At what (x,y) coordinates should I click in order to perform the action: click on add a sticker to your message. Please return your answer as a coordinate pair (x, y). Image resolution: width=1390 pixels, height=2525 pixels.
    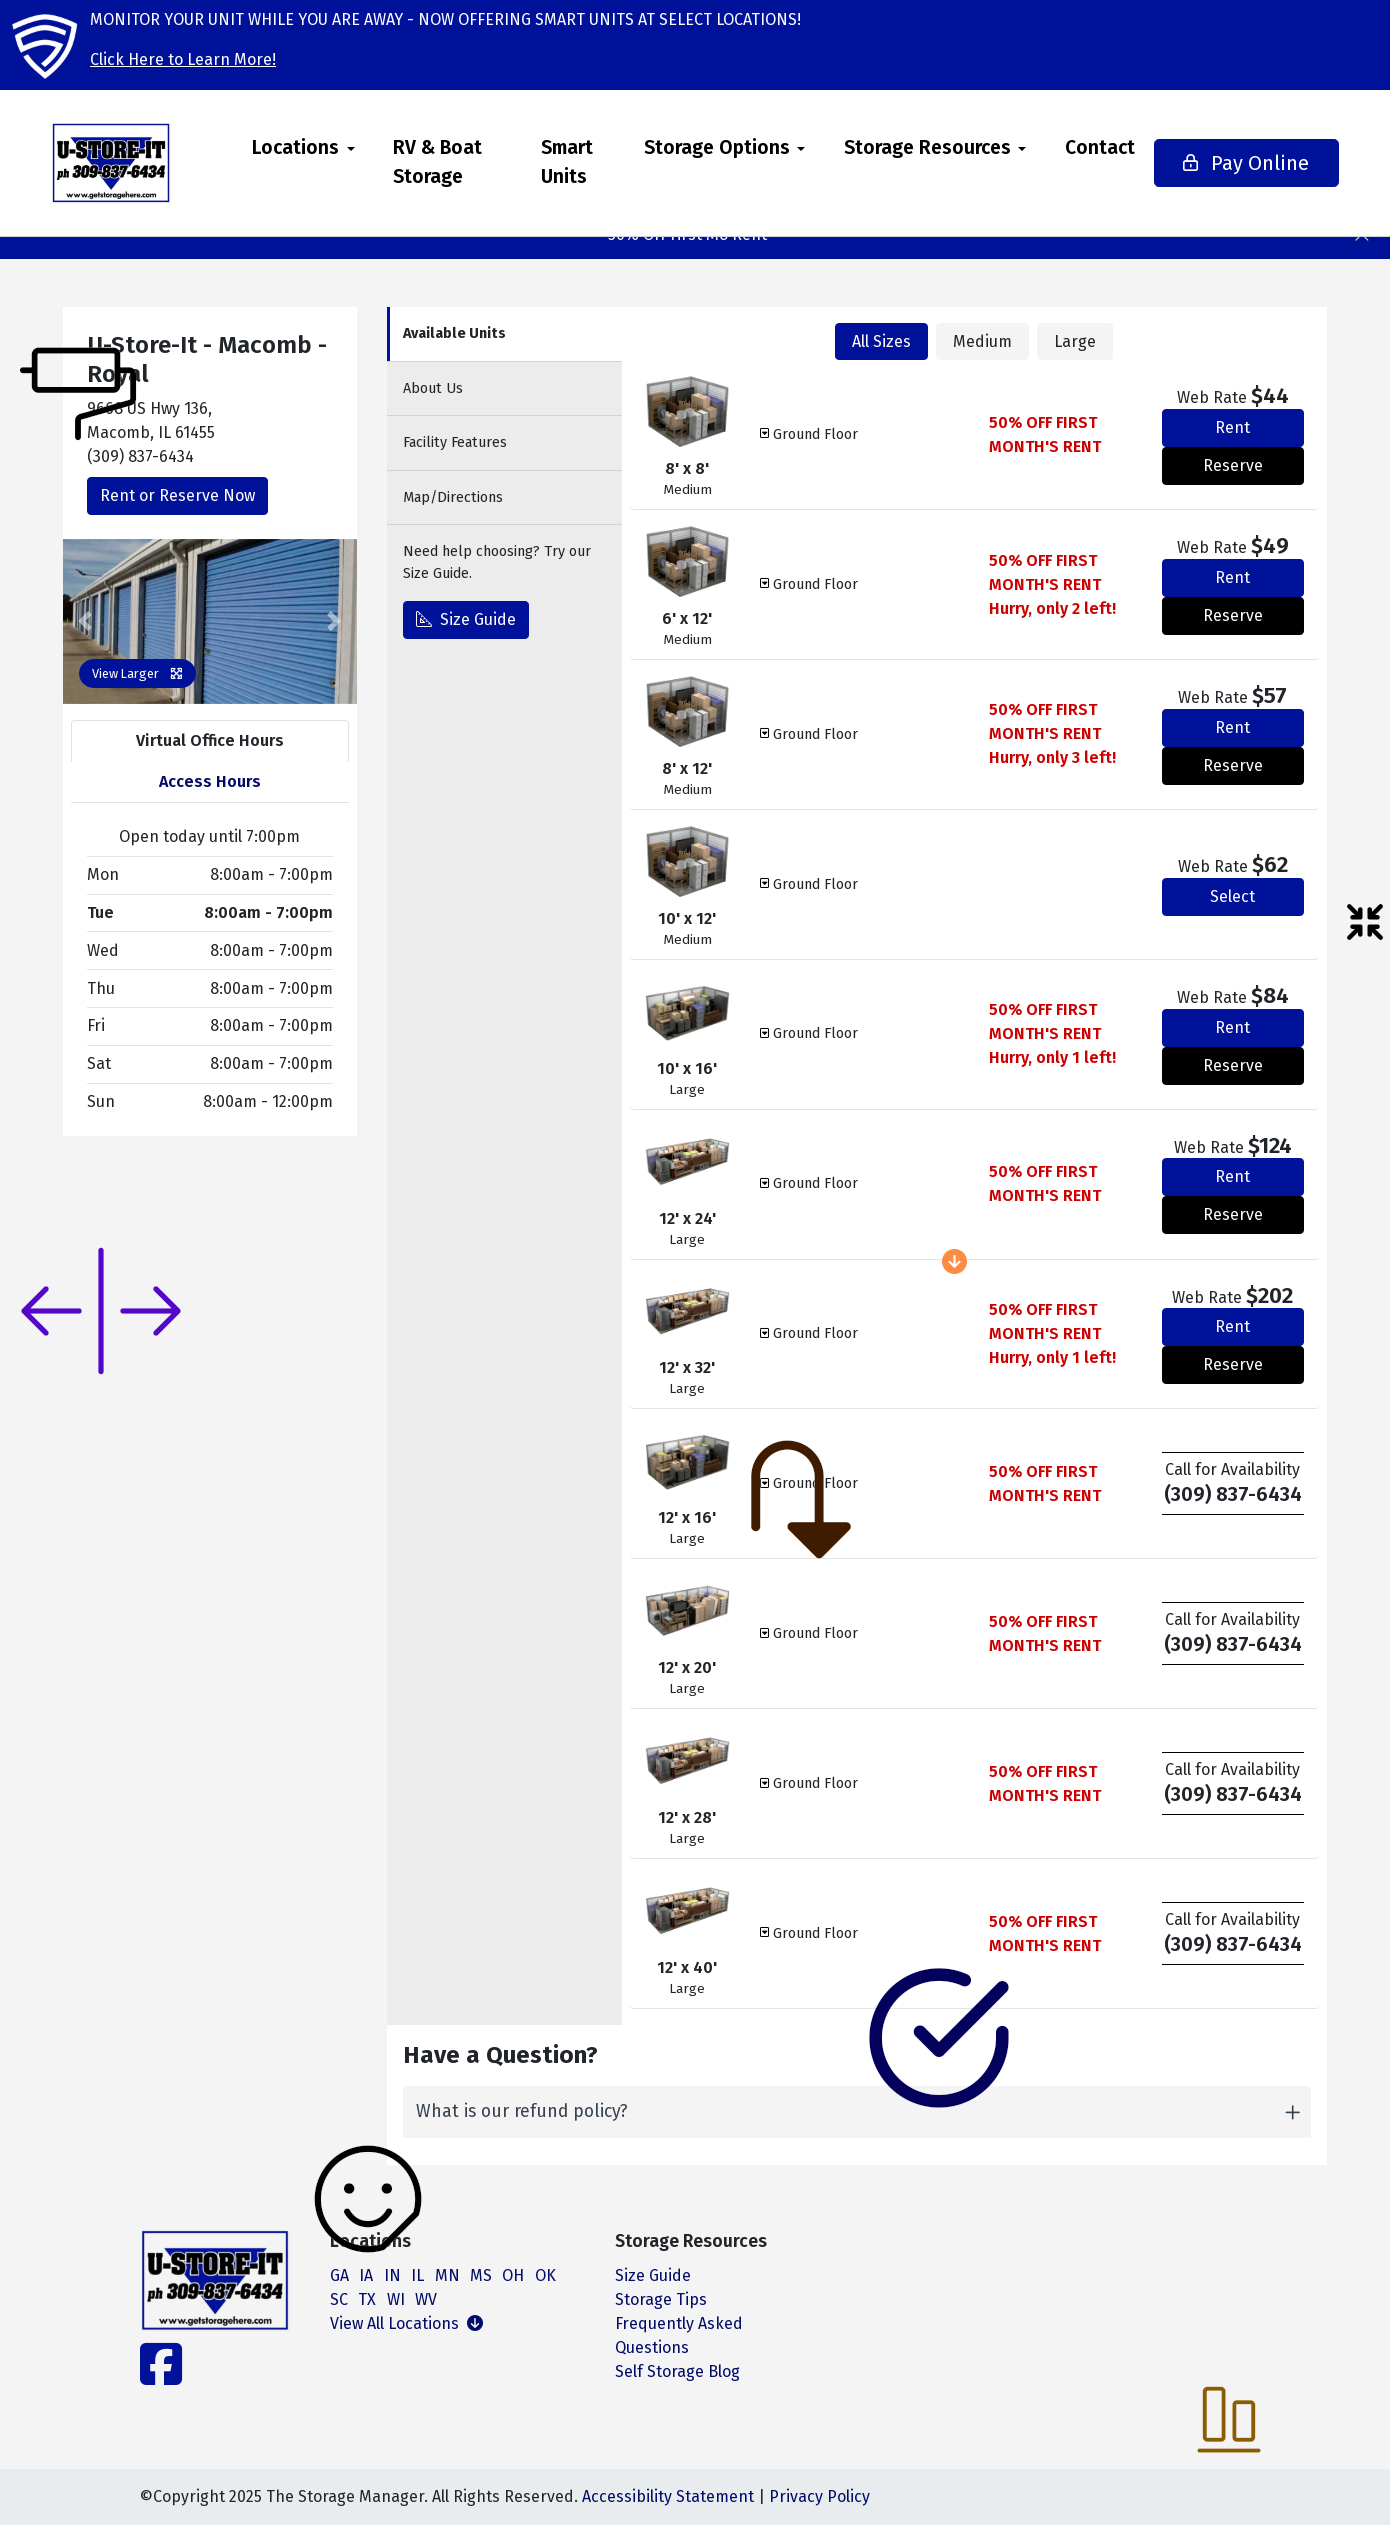
    Looking at the image, I should click on (368, 2199).